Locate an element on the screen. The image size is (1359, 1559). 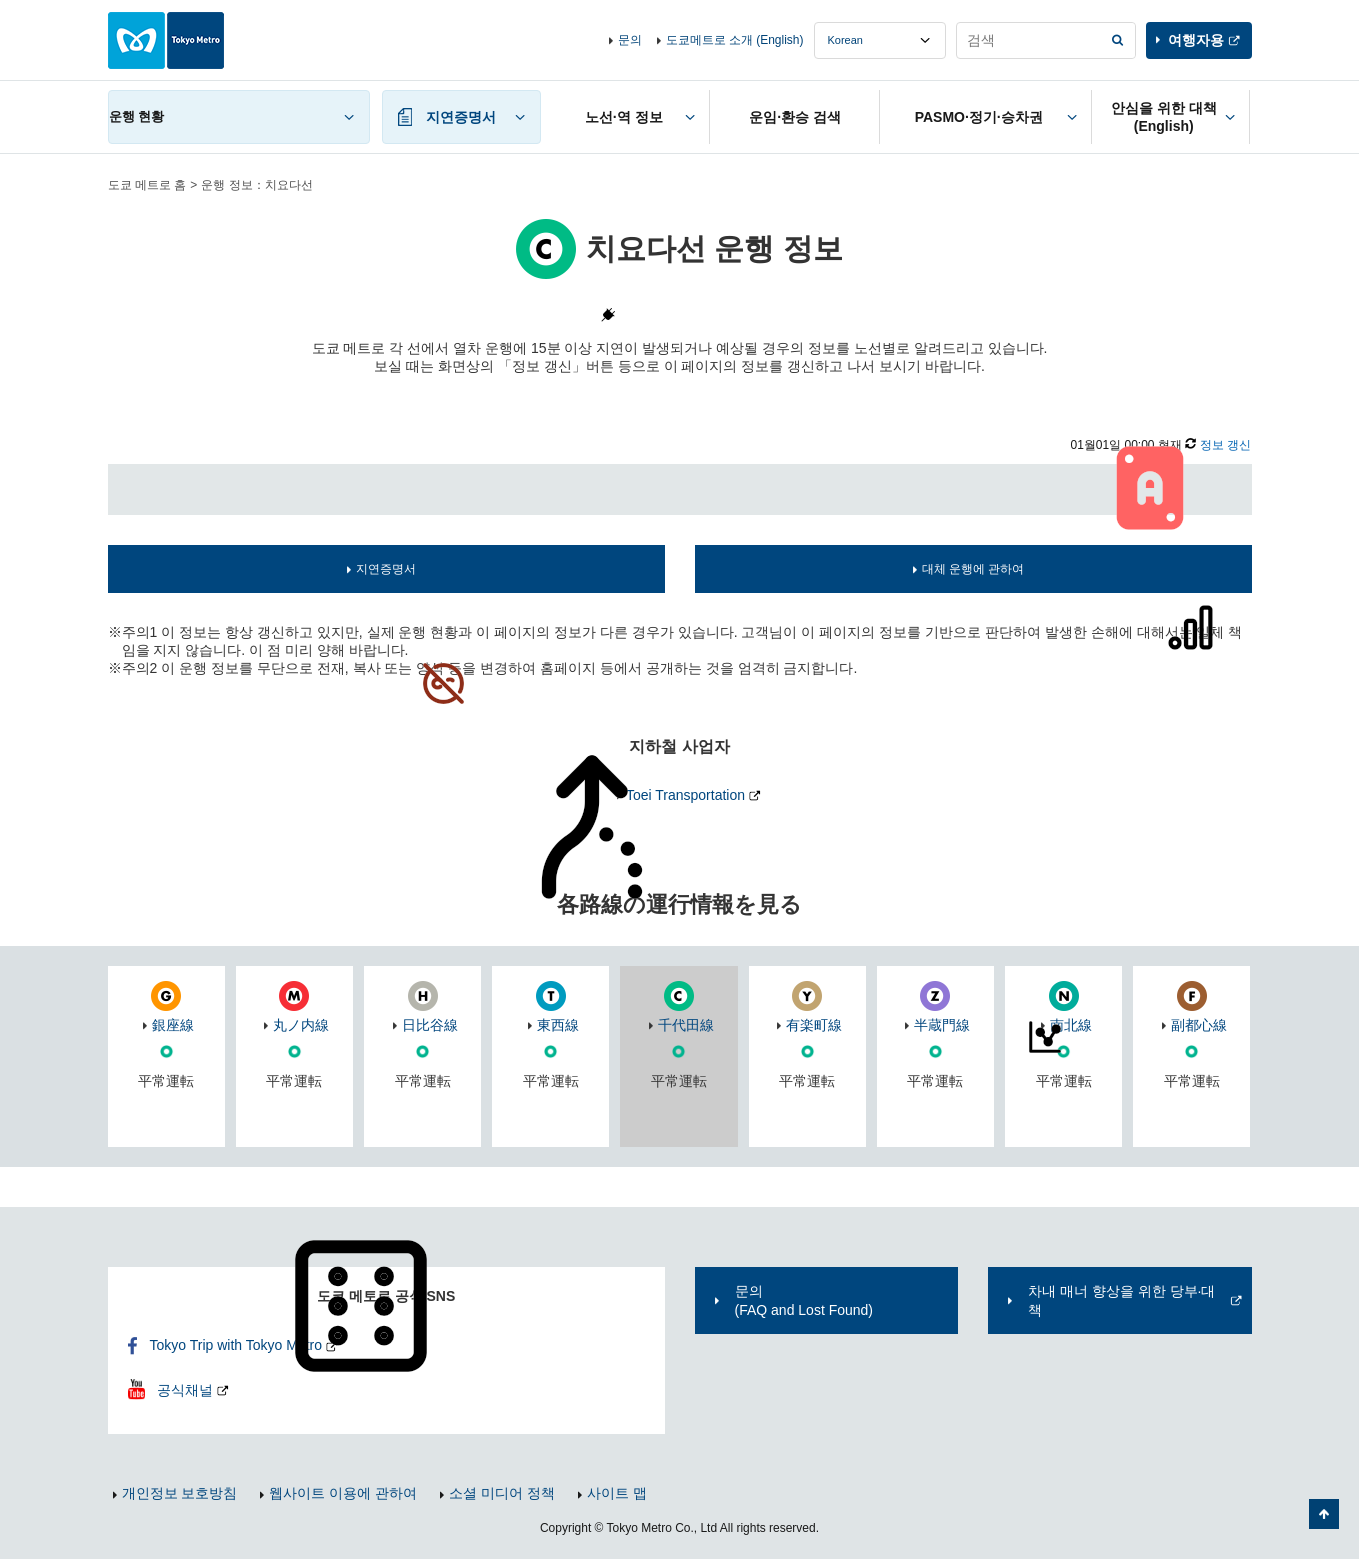
view scatter plot or data visualization is located at coordinates (1045, 1037).